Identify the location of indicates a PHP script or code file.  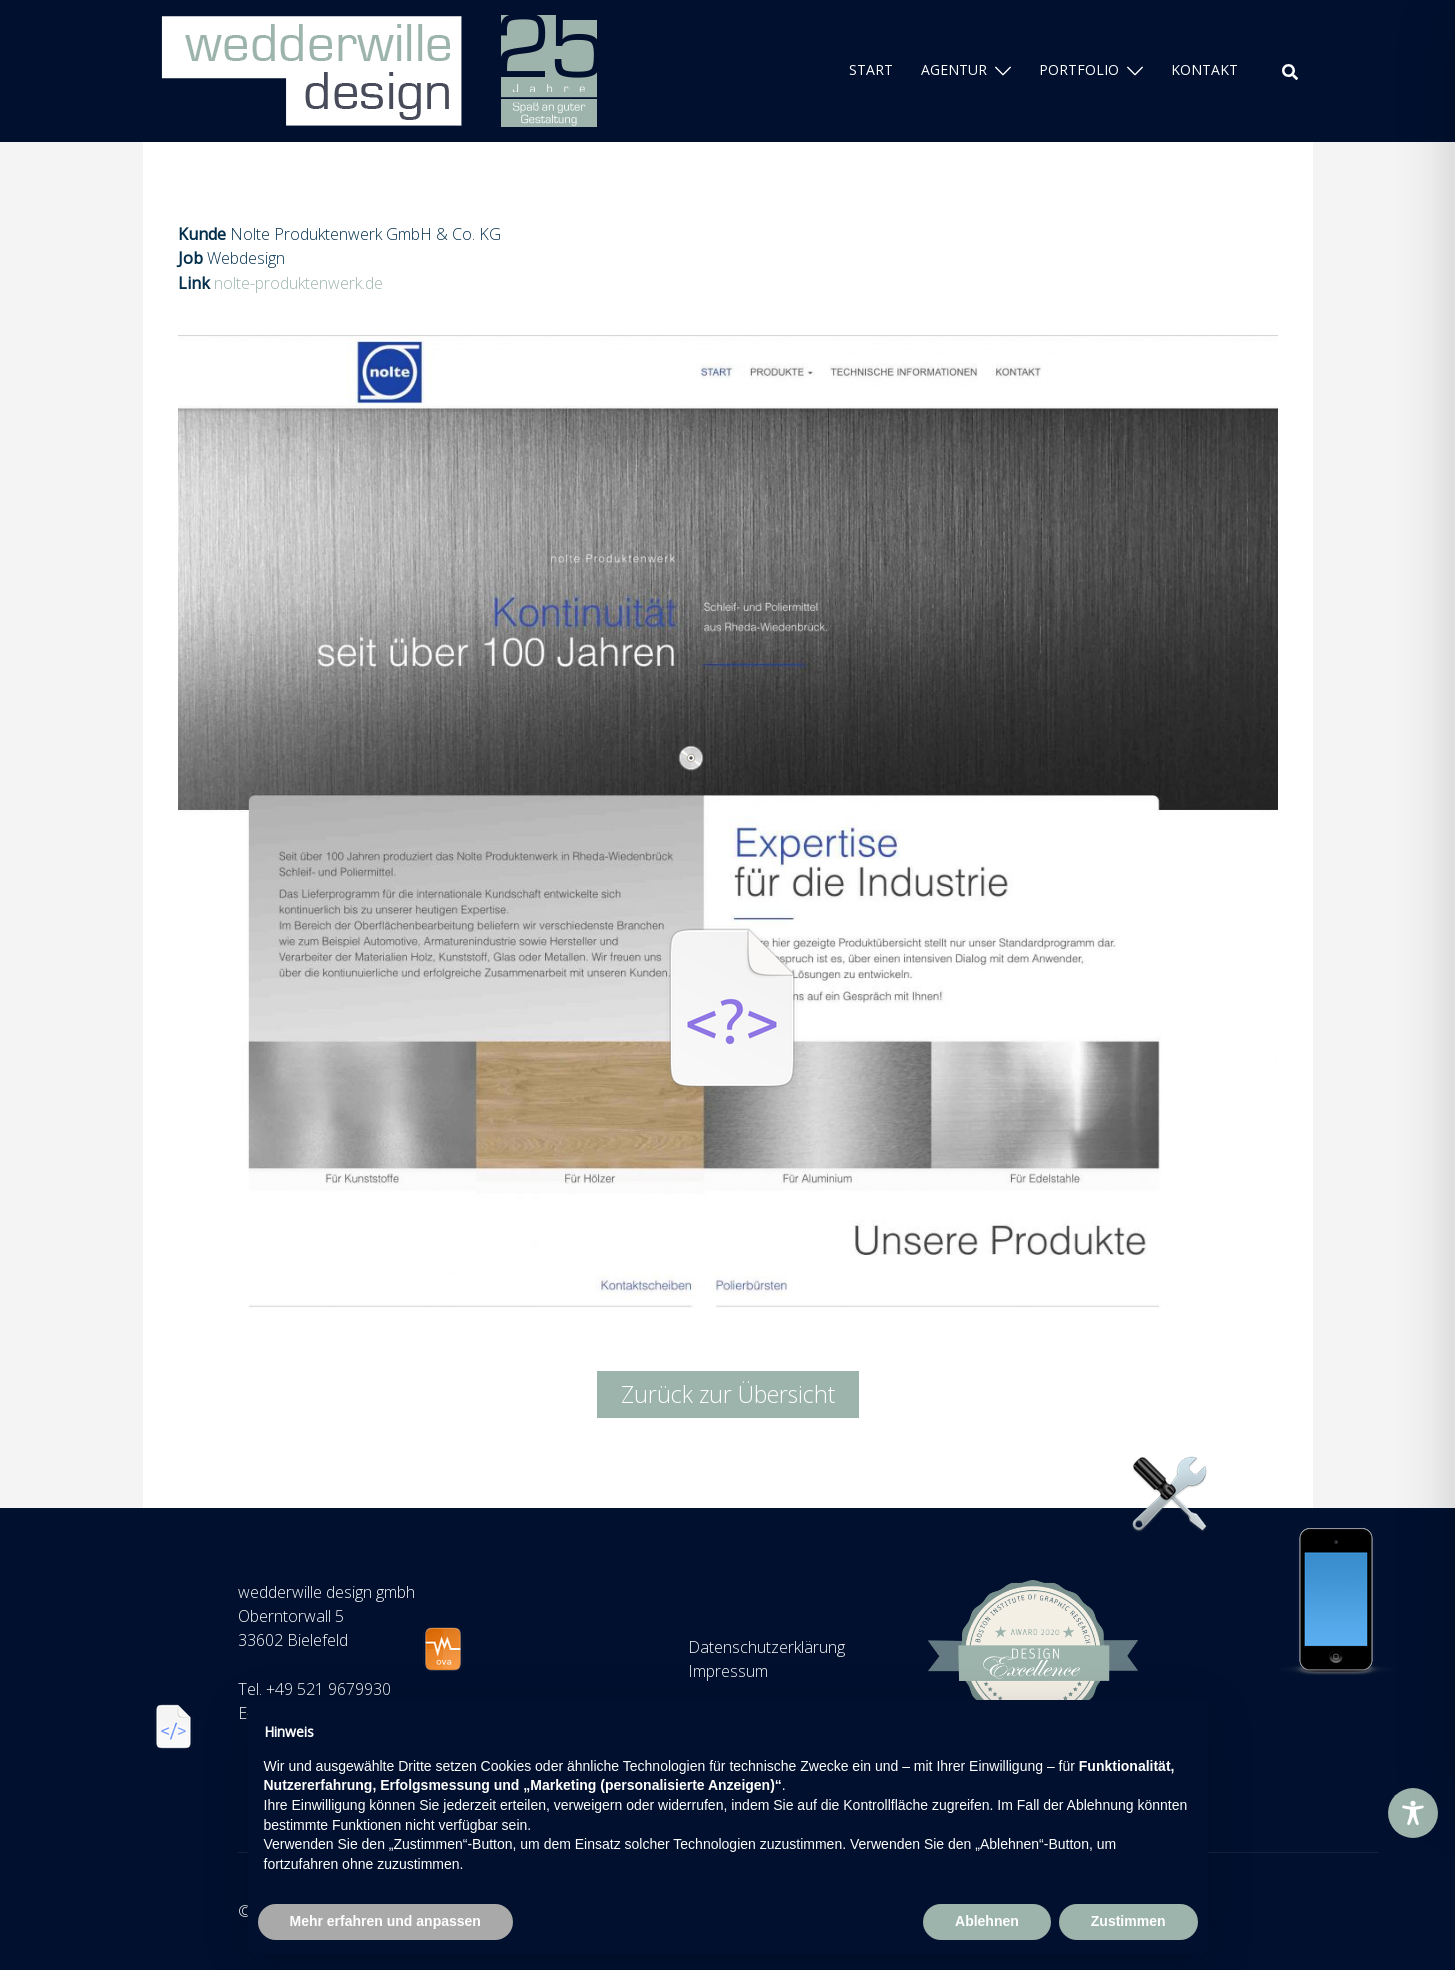
(732, 1008).